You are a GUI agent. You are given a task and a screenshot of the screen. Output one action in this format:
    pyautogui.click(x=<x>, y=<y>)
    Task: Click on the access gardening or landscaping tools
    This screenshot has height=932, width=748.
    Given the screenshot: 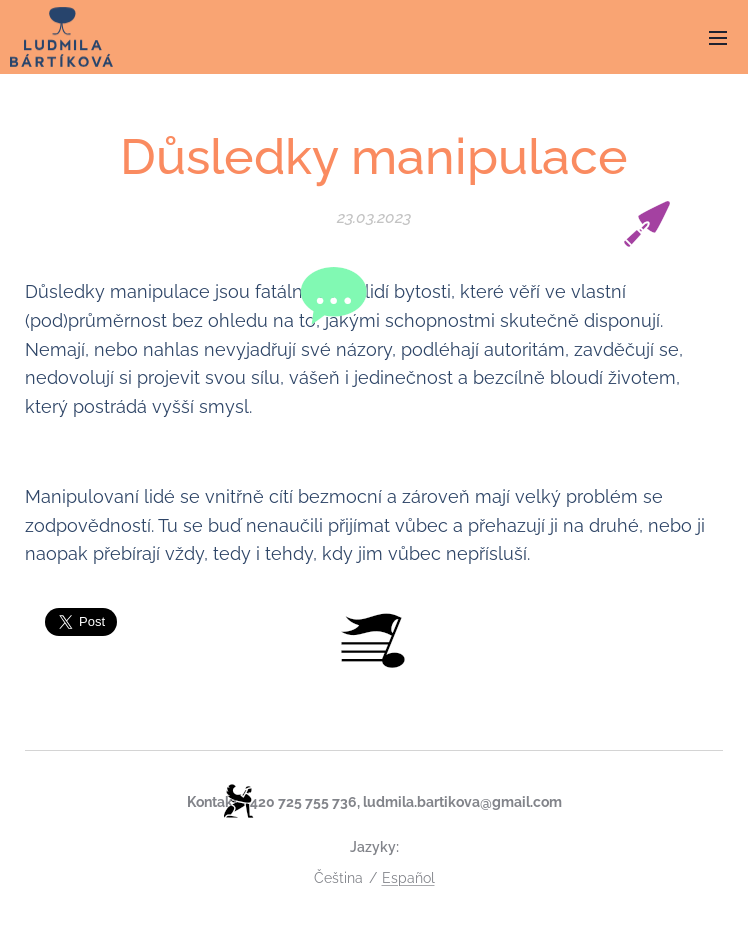 What is the action you would take?
    pyautogui.click(x=647, y=224)
    